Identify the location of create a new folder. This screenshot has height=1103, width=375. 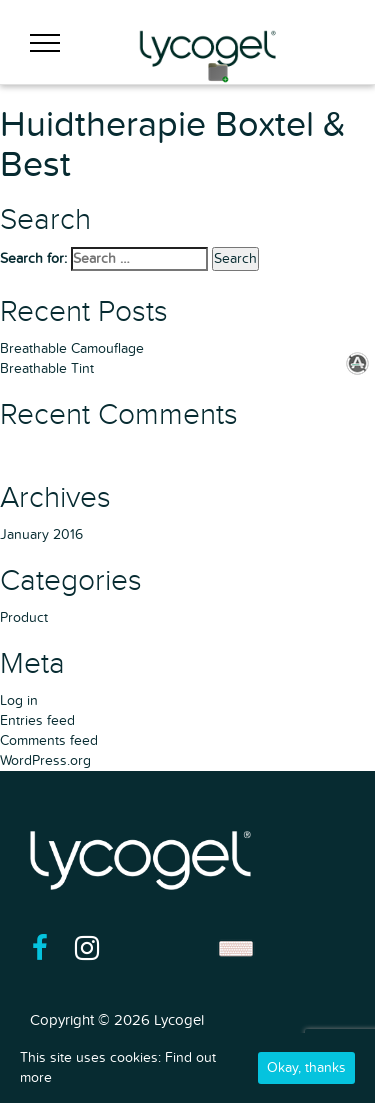
(218, 72).